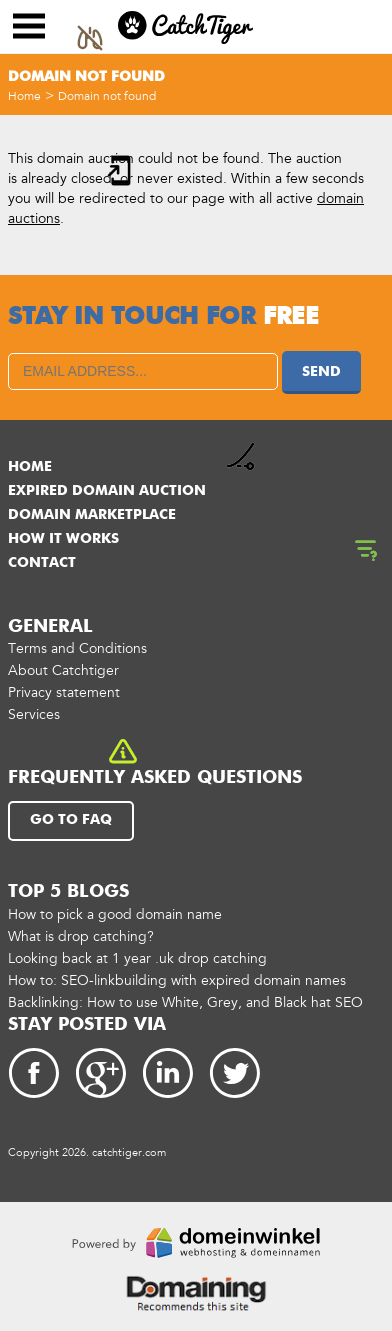 The height and width of the screenshot is (1331, 392). Describe the element at coordinates (119, 170) in the screenshot. I see `add this page to home screen` at that location.